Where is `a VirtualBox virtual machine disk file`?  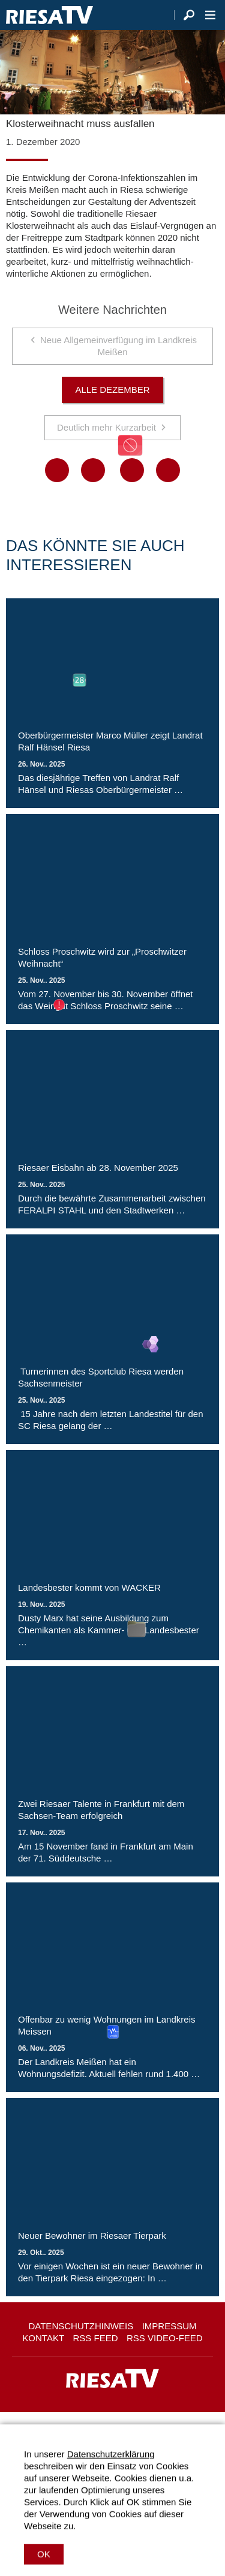 a VirtualBox virtual machine disk file is located at coordinates (113, 2032).